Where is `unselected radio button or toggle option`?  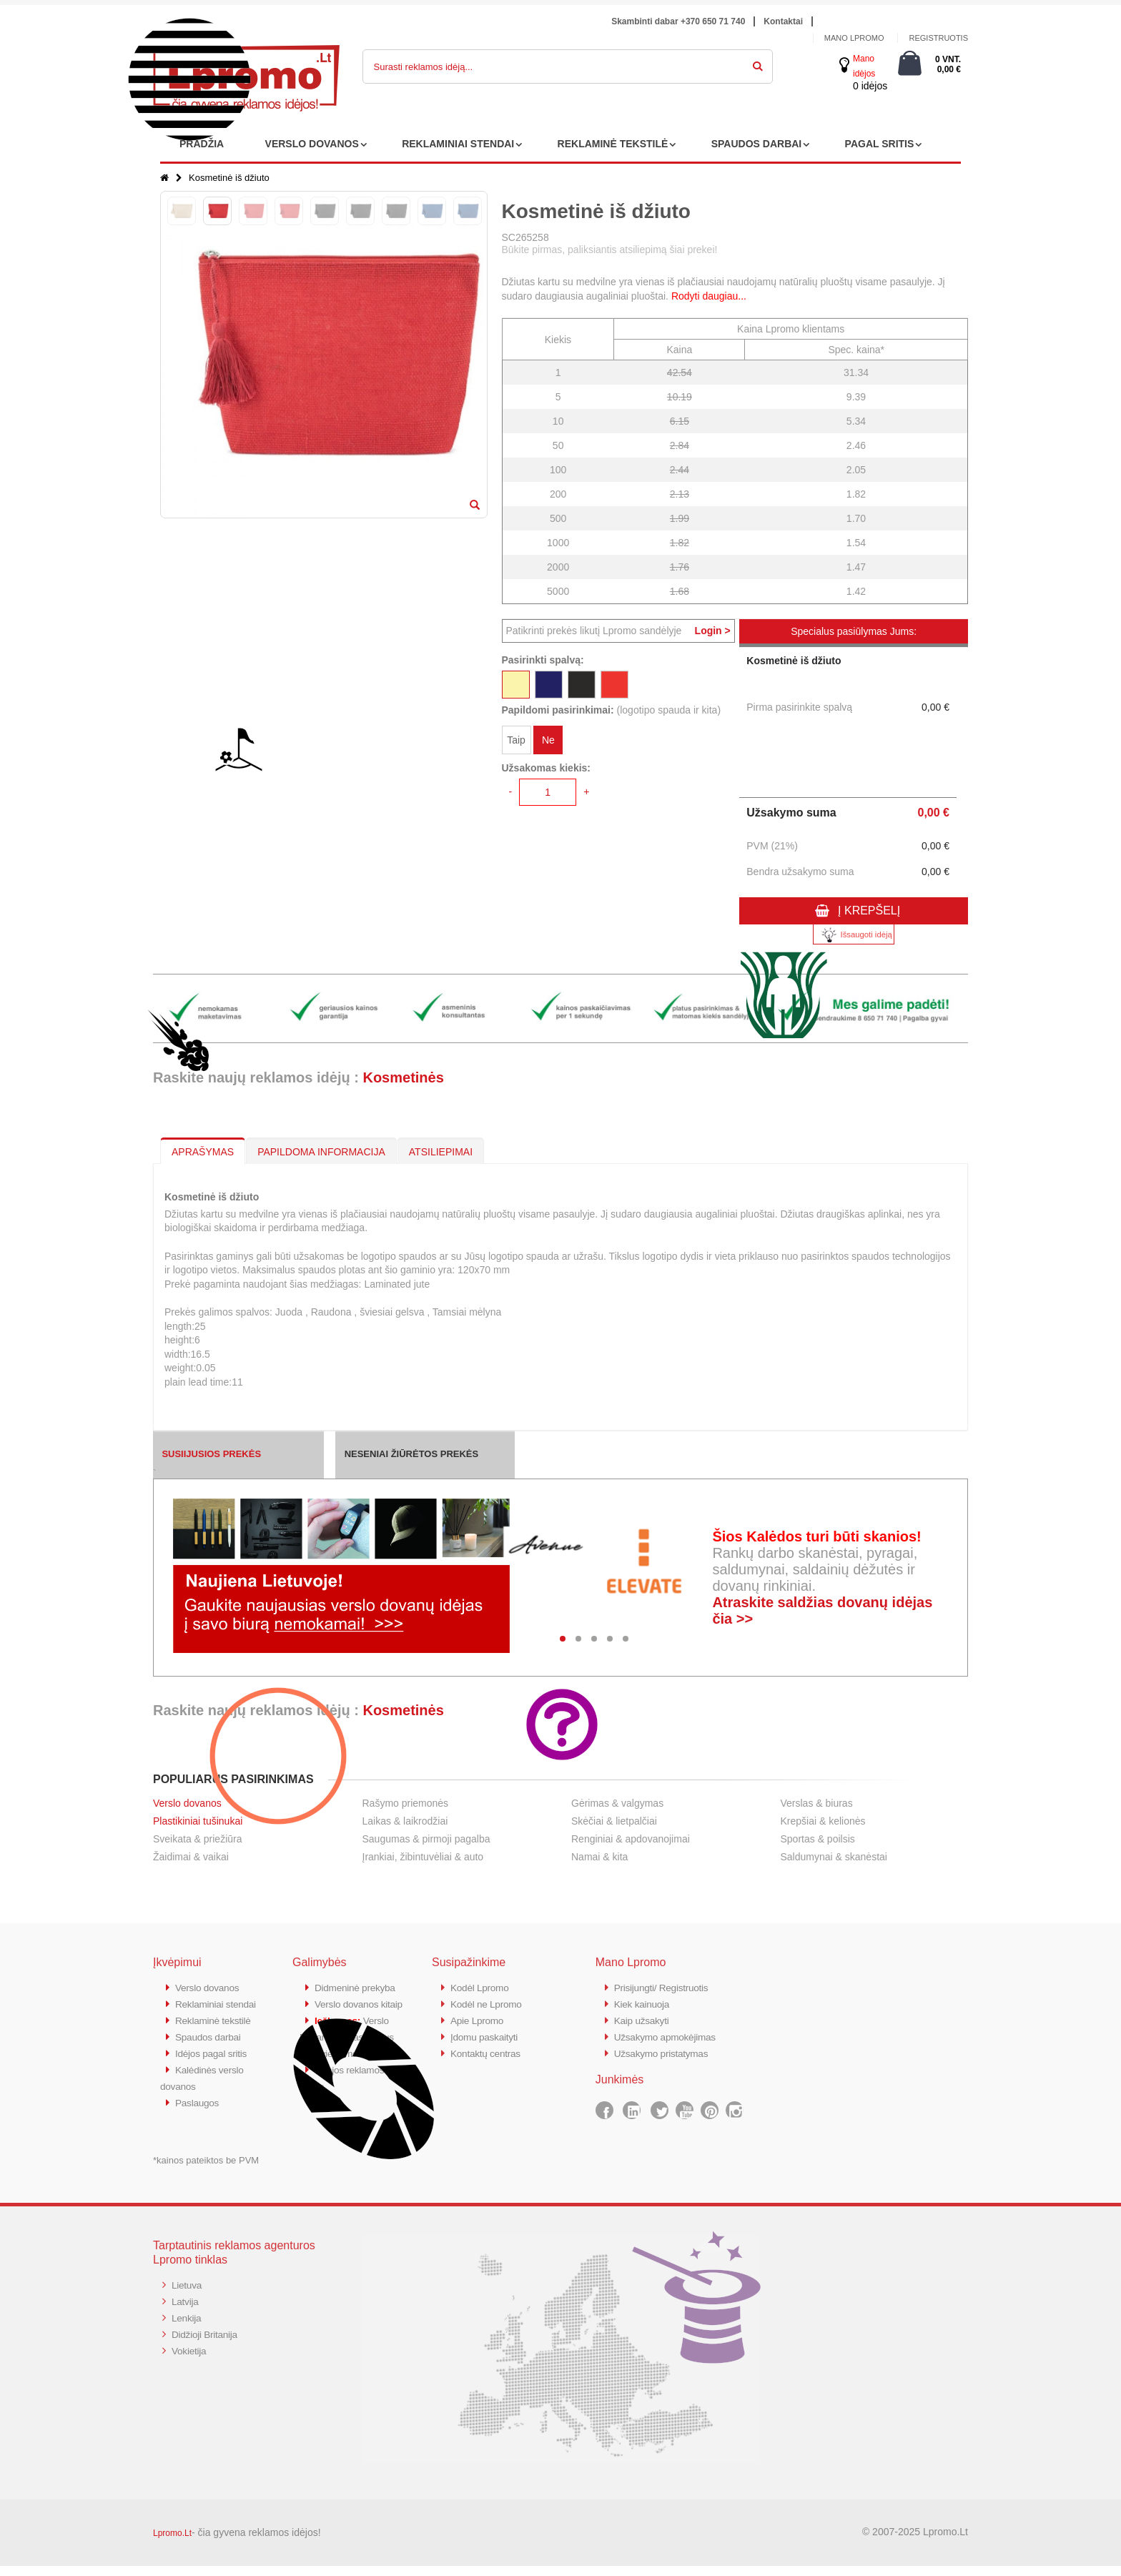
unselected radio button or toggle option is located at coordinates (278, 1756).